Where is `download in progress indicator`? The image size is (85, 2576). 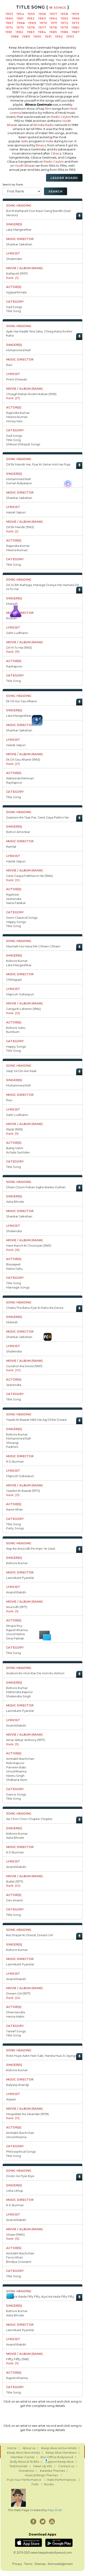
download in progress indicator is located at coordinates (44, 2458).